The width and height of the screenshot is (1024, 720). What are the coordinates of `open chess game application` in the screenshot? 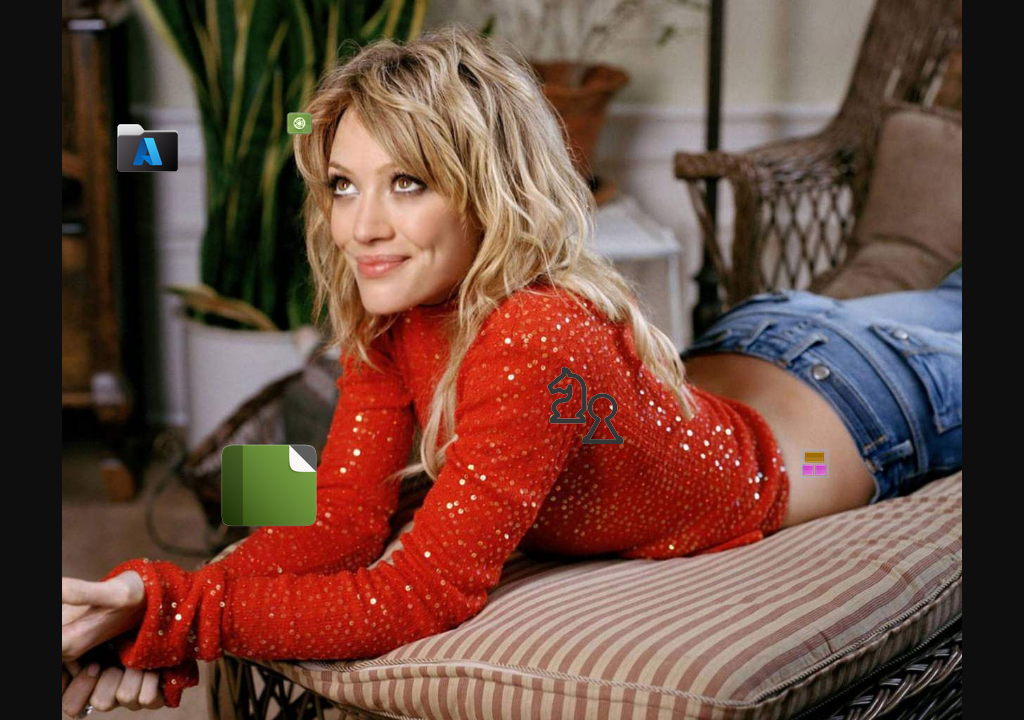 It's located at (585, 405).